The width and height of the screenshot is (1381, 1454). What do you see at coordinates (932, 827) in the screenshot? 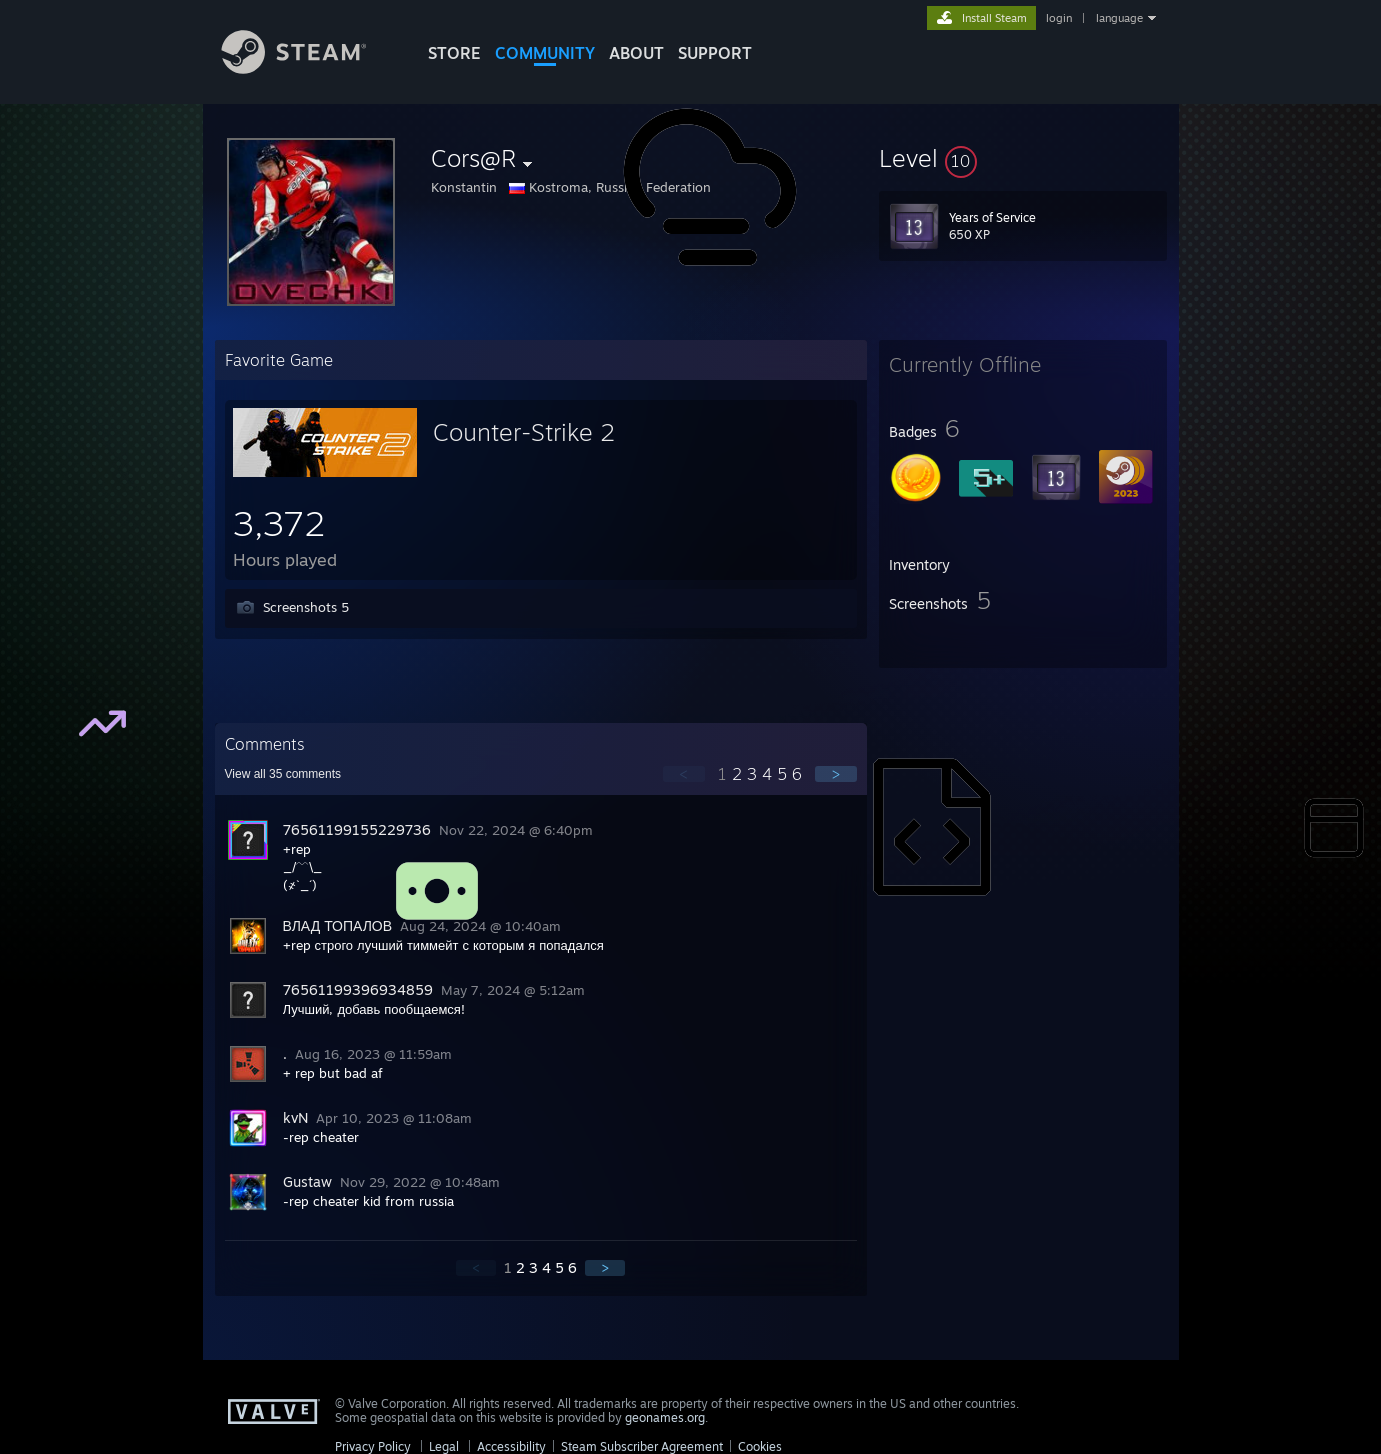
I see `open a code or source file` at bounding box center [932, 827].